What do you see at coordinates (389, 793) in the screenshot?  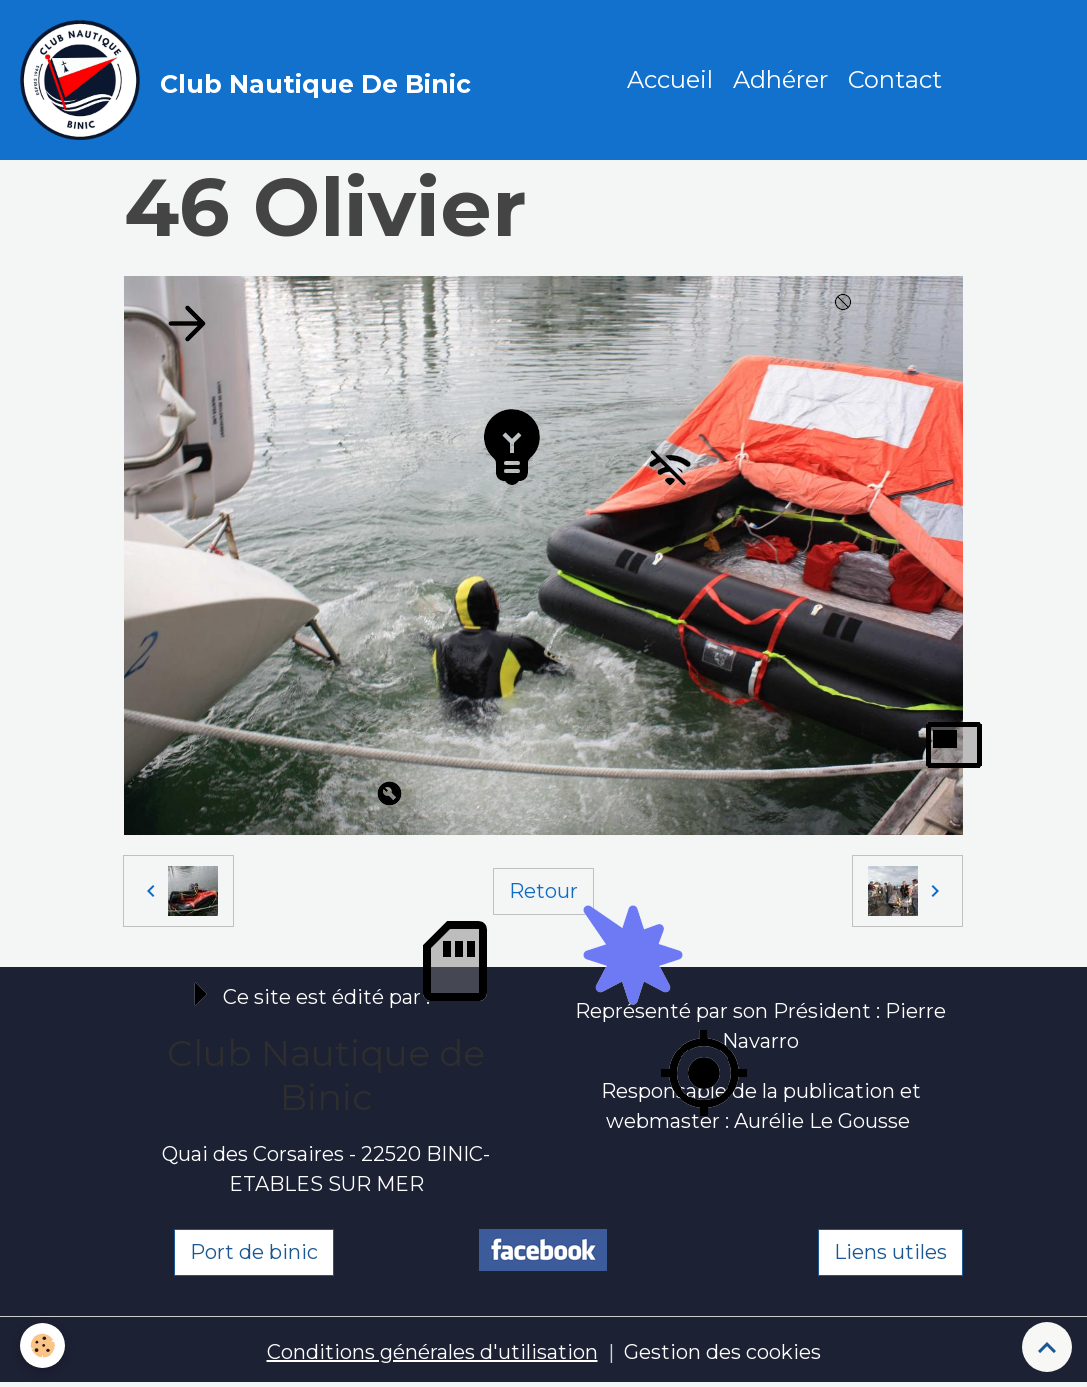 I see `access settings or configuration options` at bounding box center [389, 793].